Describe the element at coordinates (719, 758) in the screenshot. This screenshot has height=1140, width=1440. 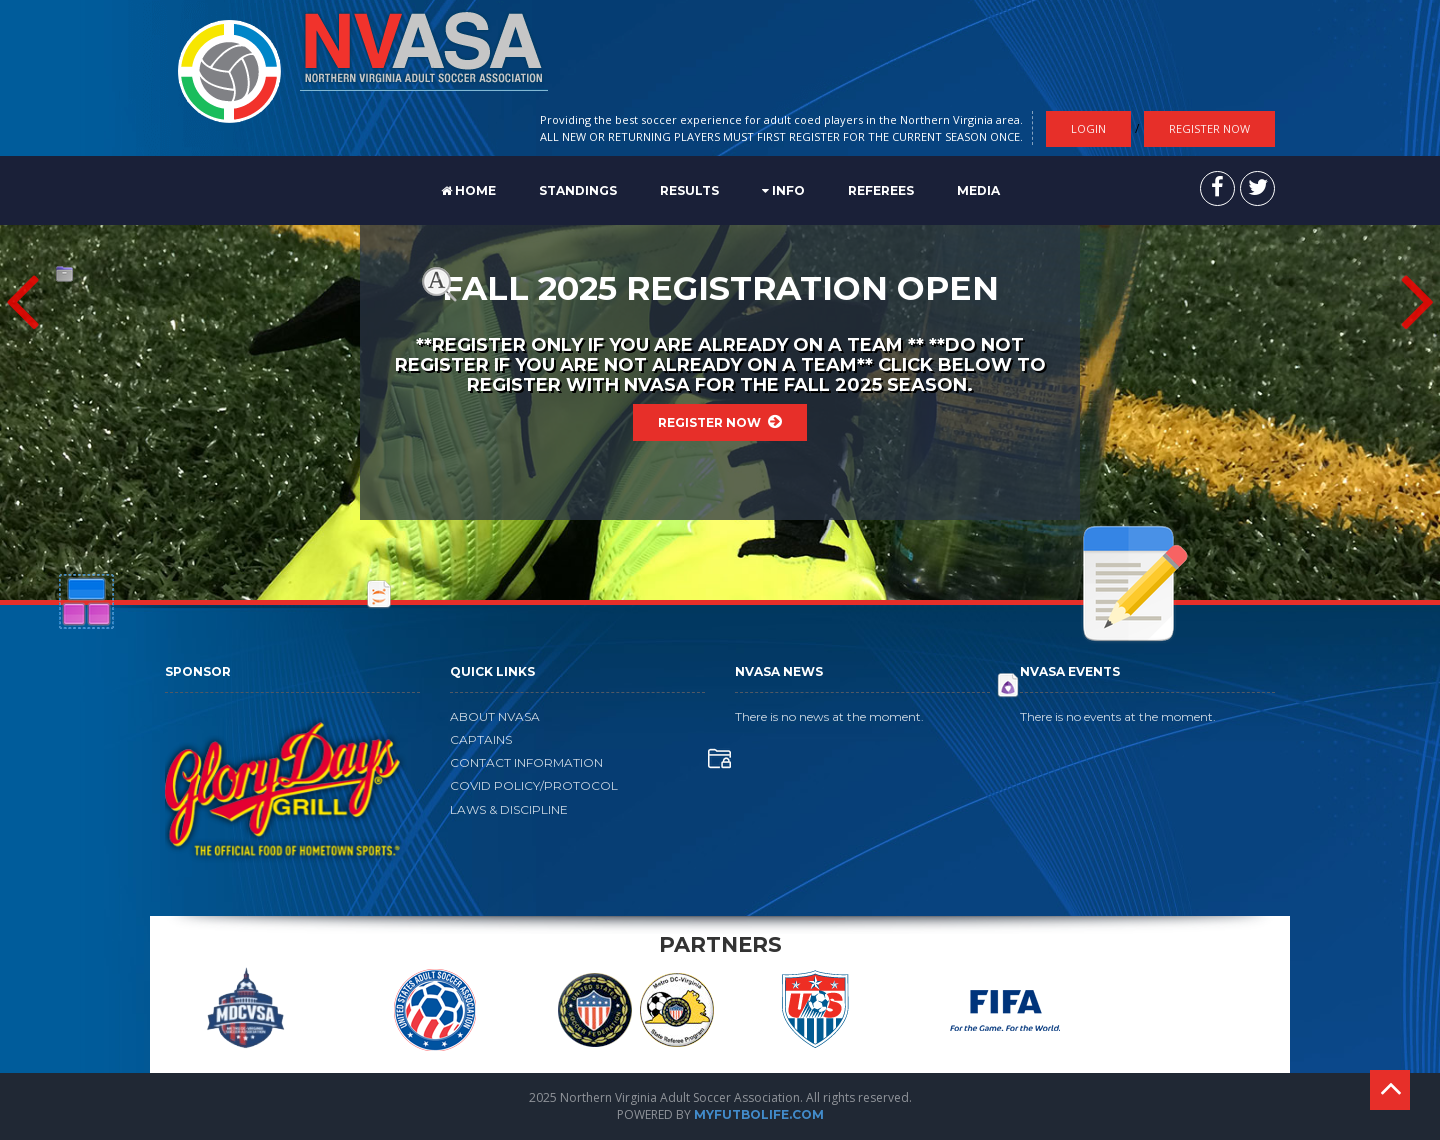
I see `access encrypted vault storage` at that location.